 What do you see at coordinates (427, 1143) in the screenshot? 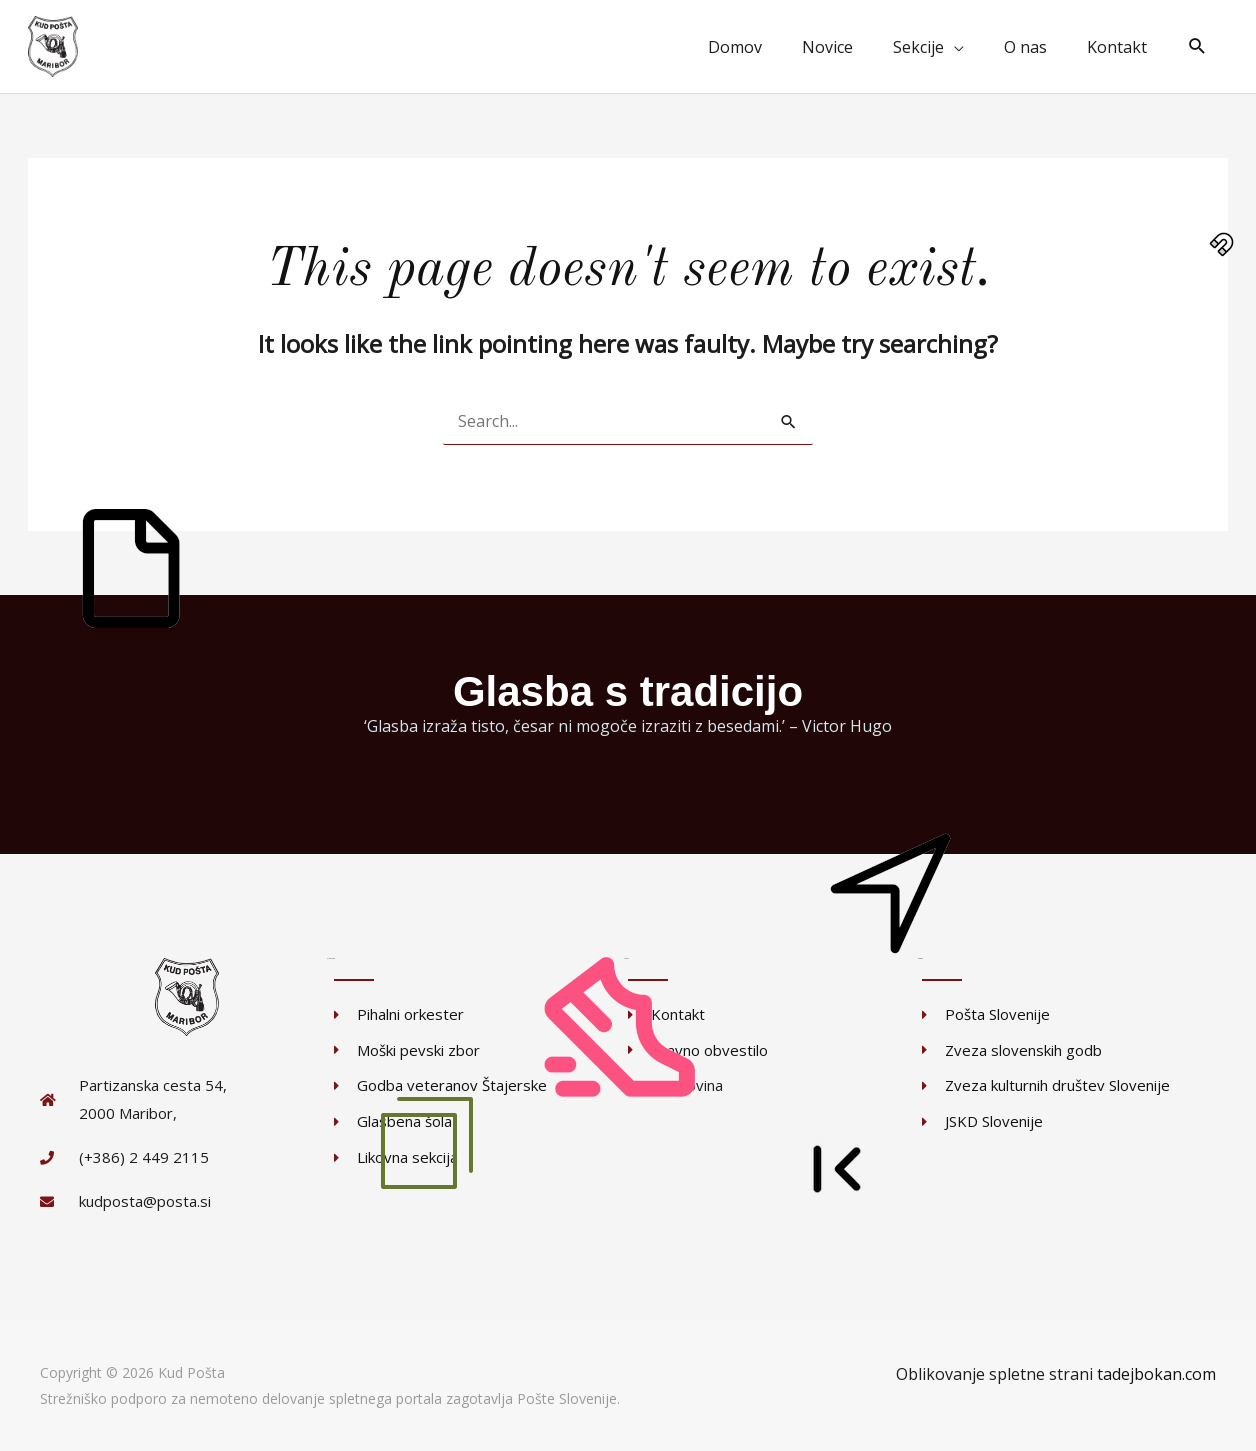
I see `copy to clipboard` at bounding box center [427, 1143].